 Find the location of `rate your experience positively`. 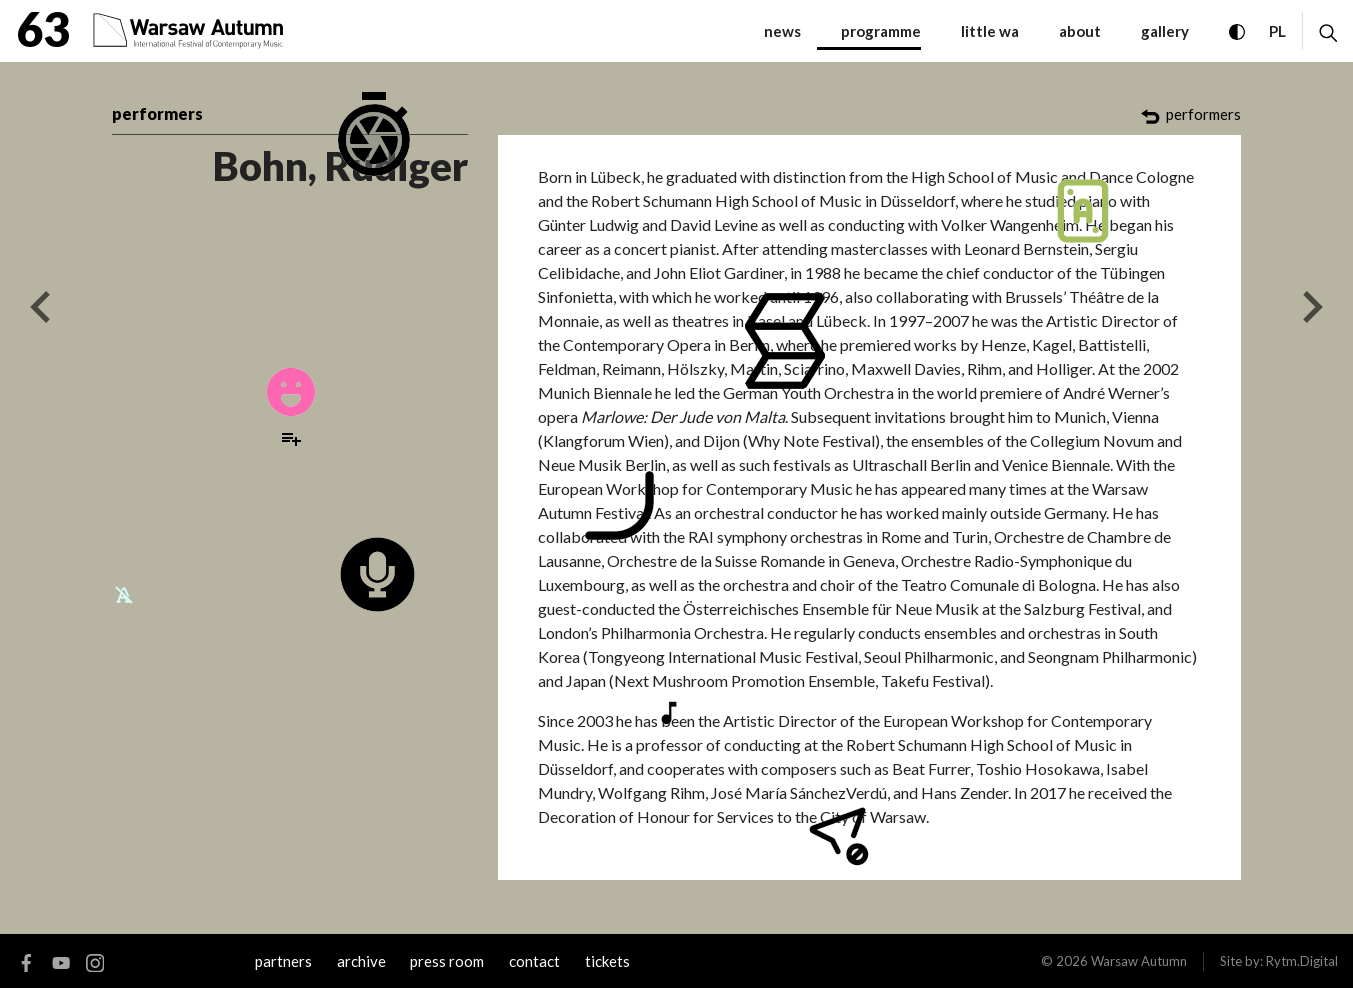

rate your experience positively is located at coordinates (291, 392).